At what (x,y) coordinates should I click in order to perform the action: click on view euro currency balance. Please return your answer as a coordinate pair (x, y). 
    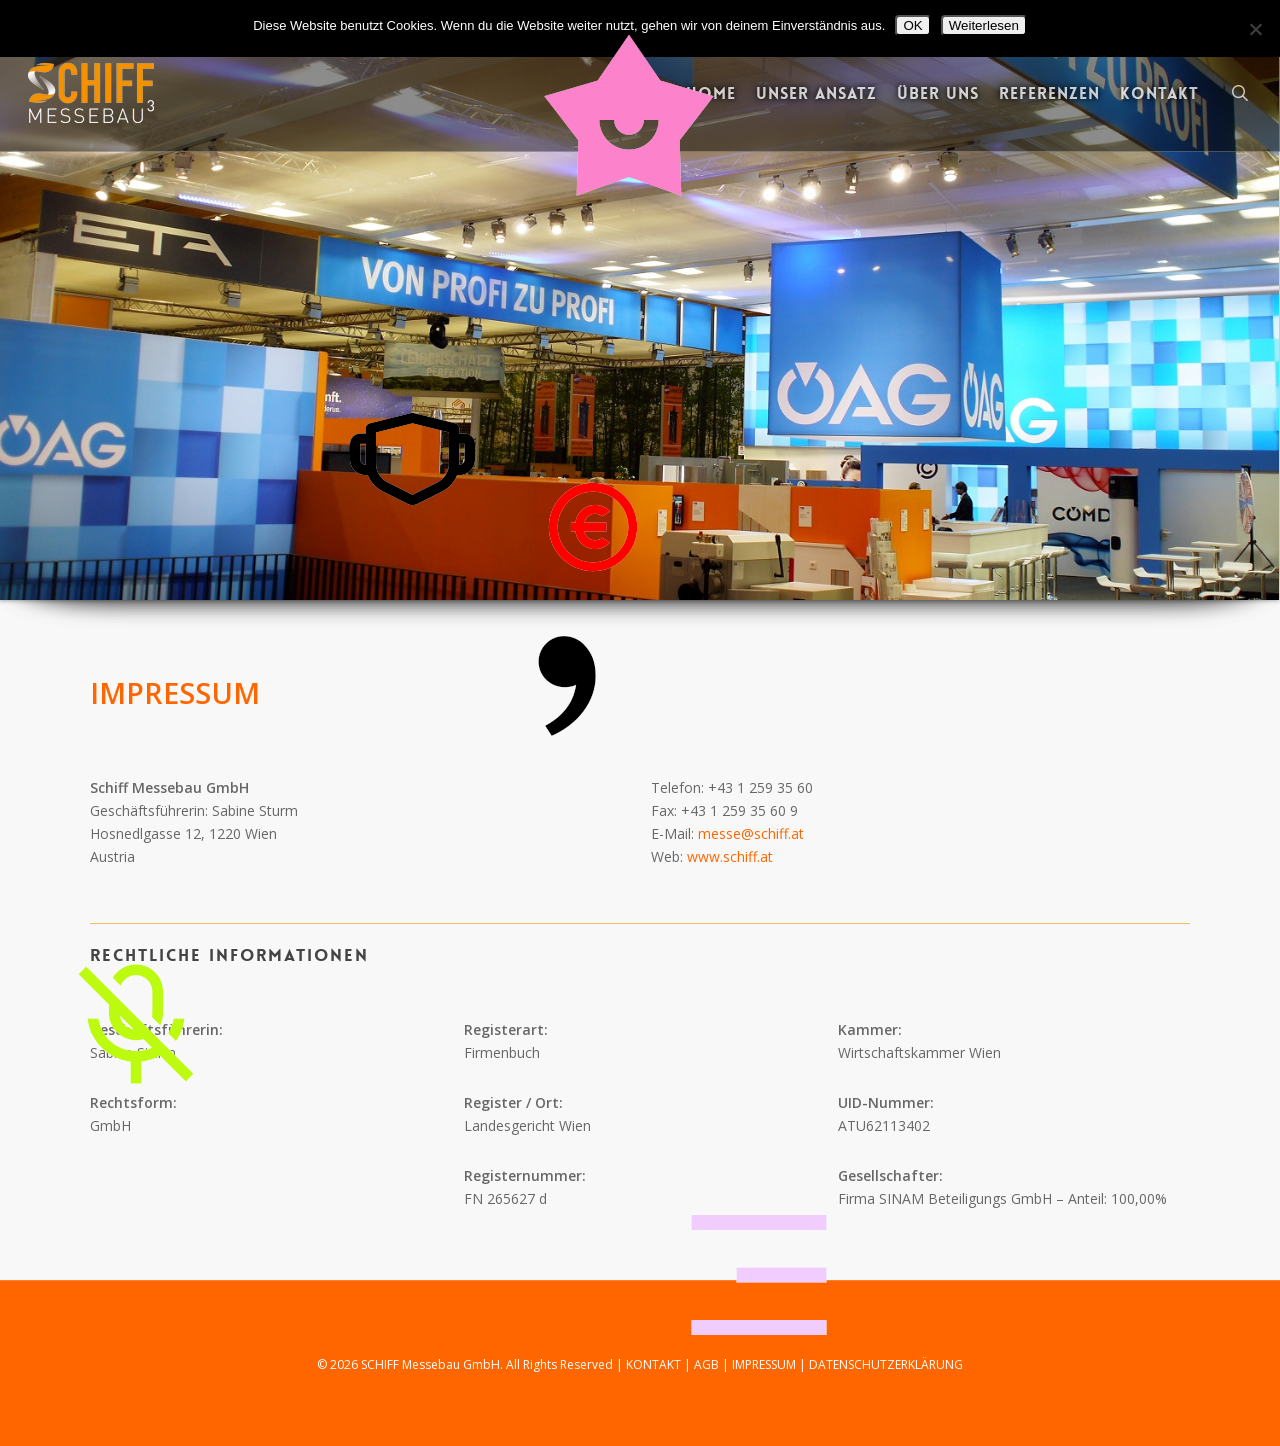
    Looking at the image, I should click on (593, 527).